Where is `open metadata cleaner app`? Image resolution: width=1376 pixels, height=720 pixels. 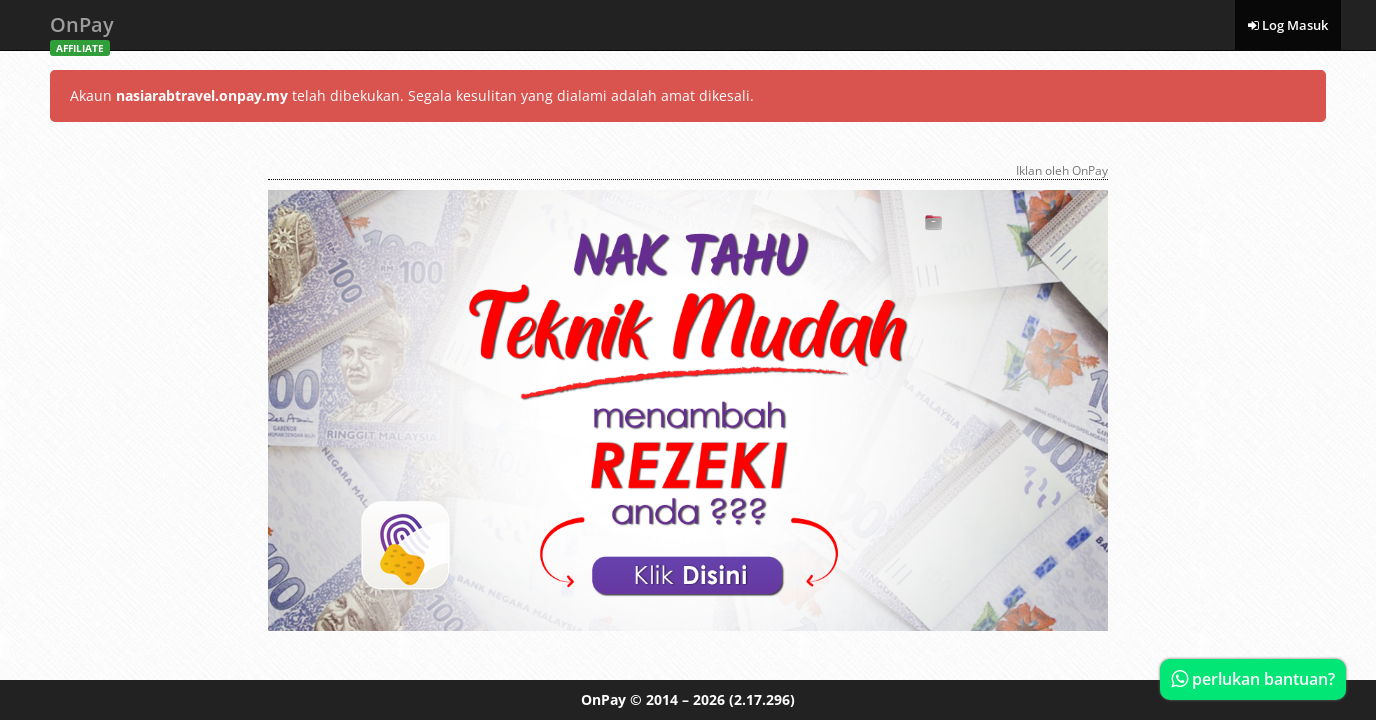 open metadata cleaner app is located at coordinates (405, 545).